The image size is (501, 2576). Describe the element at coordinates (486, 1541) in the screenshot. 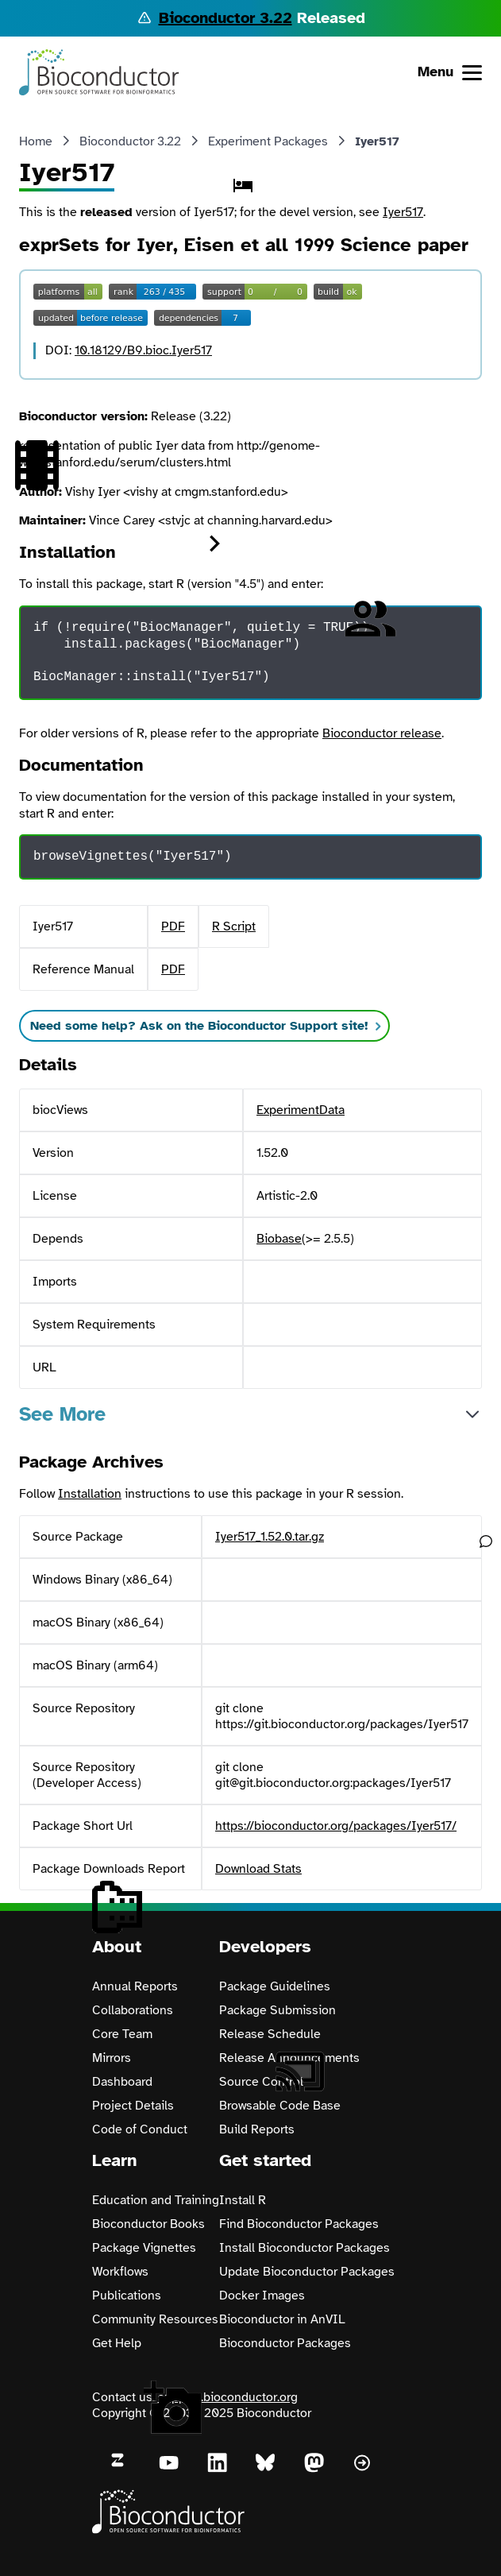

I see `open comments section` at that location.